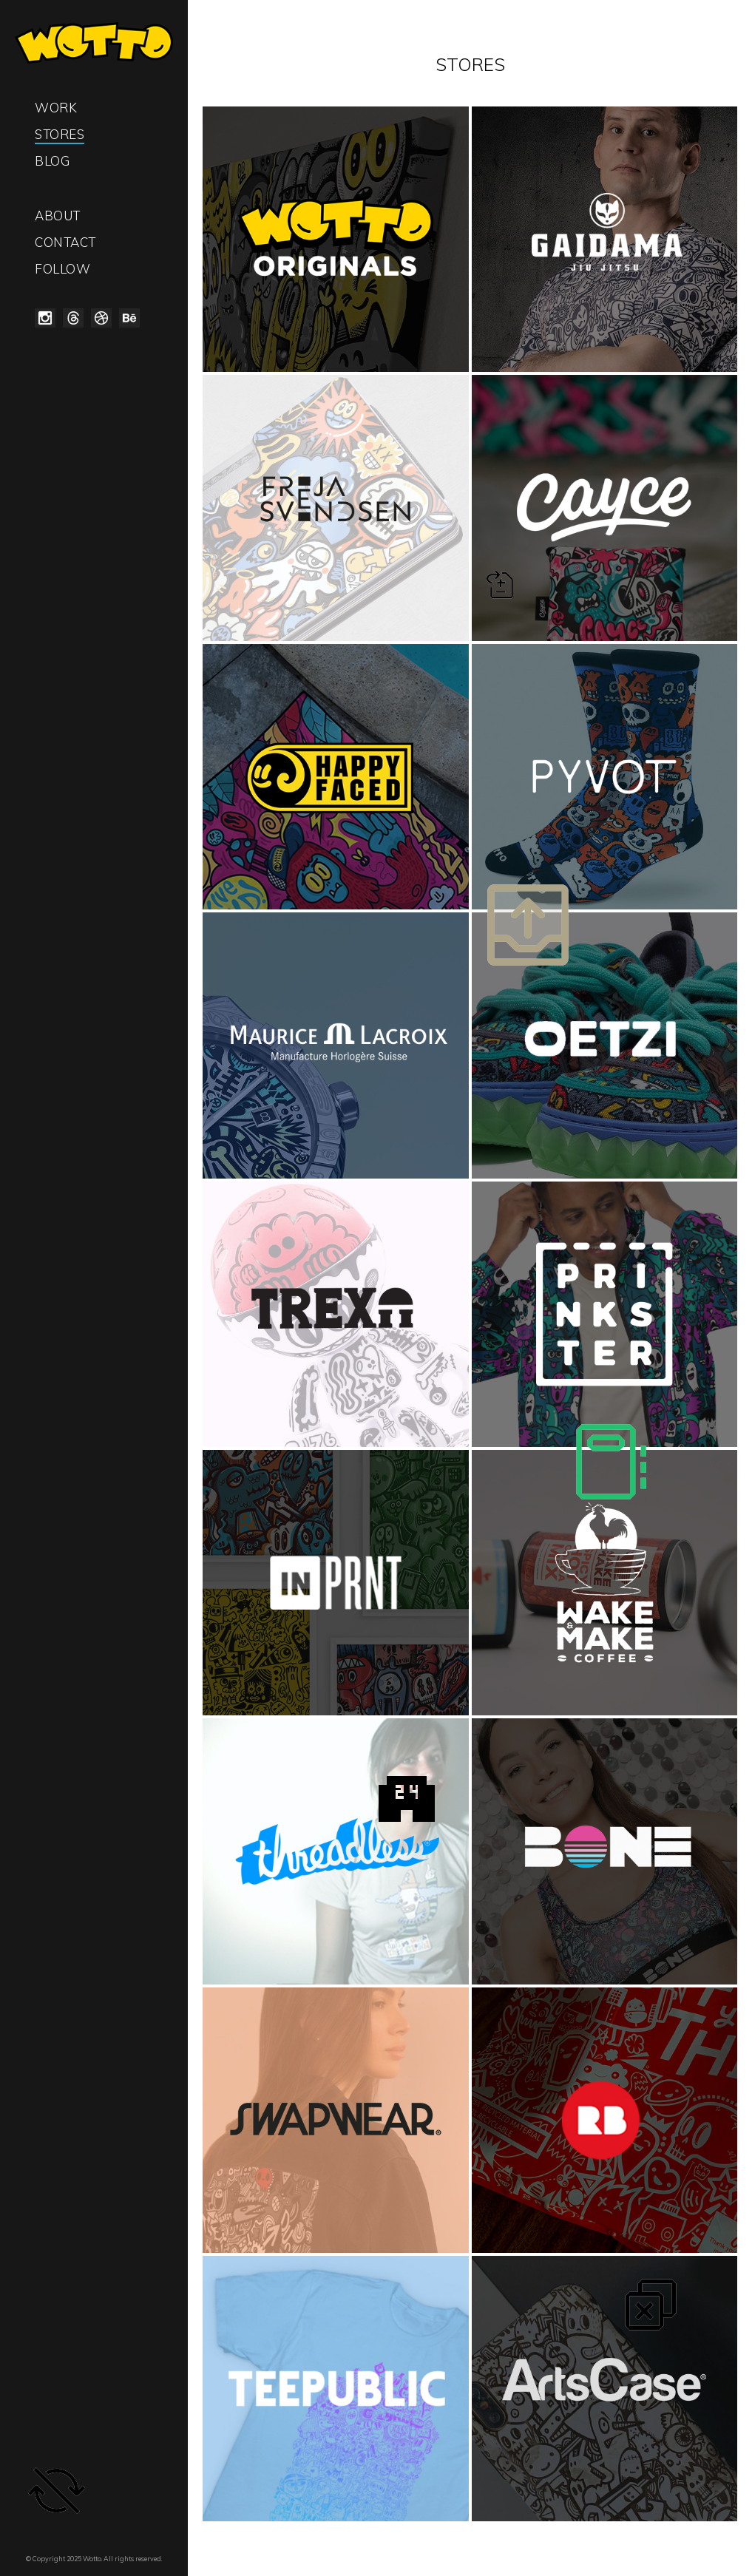  I want to click on sync is disabled or paused, so click(56, 2490).